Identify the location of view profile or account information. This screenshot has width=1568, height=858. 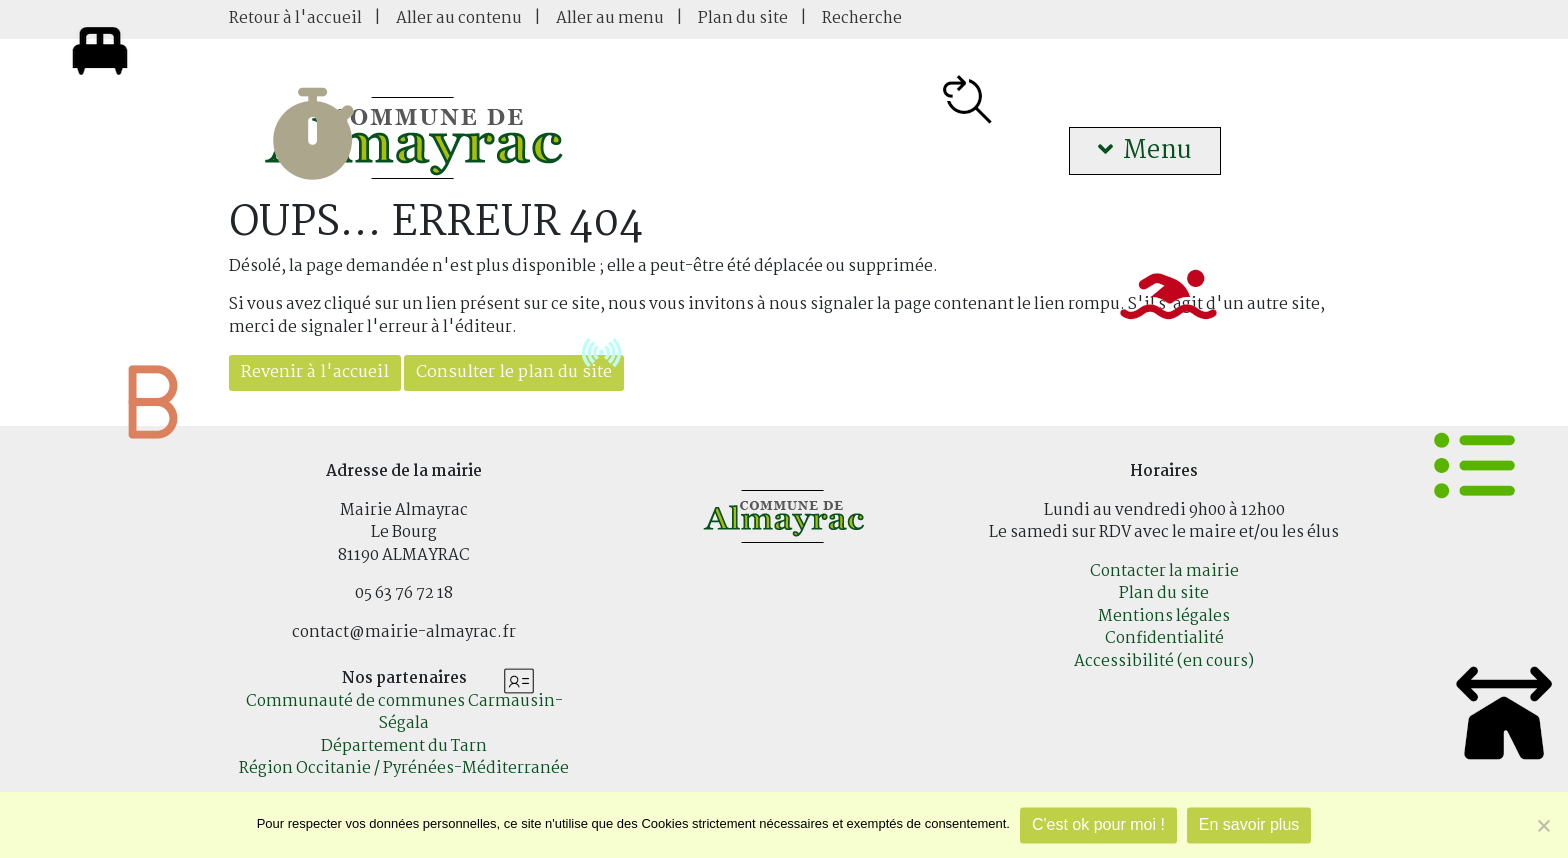
(519, 681).